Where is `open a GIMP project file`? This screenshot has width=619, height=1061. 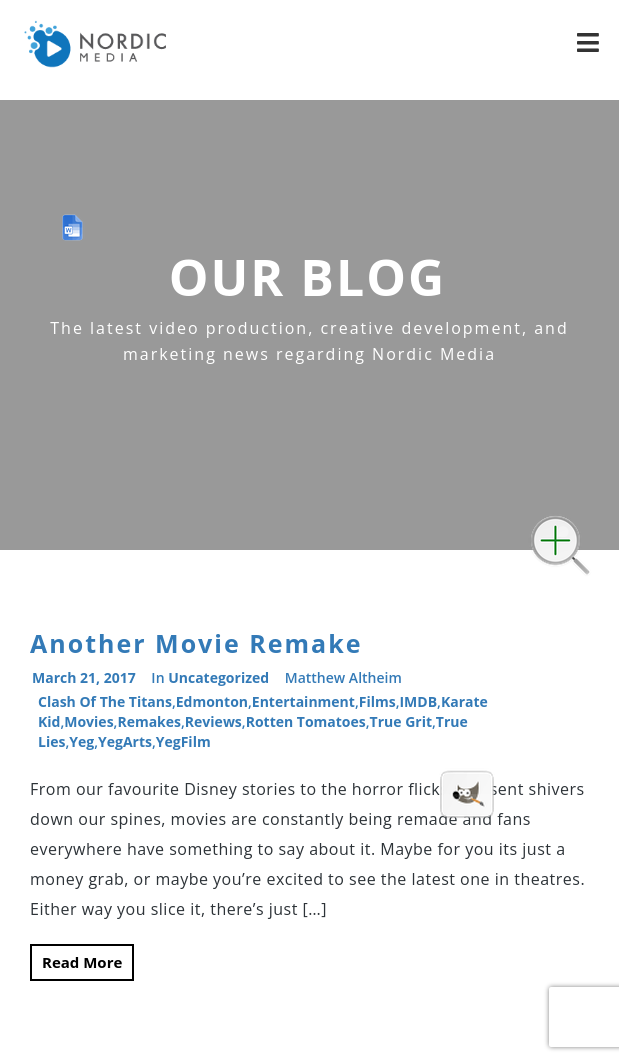 open a GIMP project file is located at coordinates (467, 793).